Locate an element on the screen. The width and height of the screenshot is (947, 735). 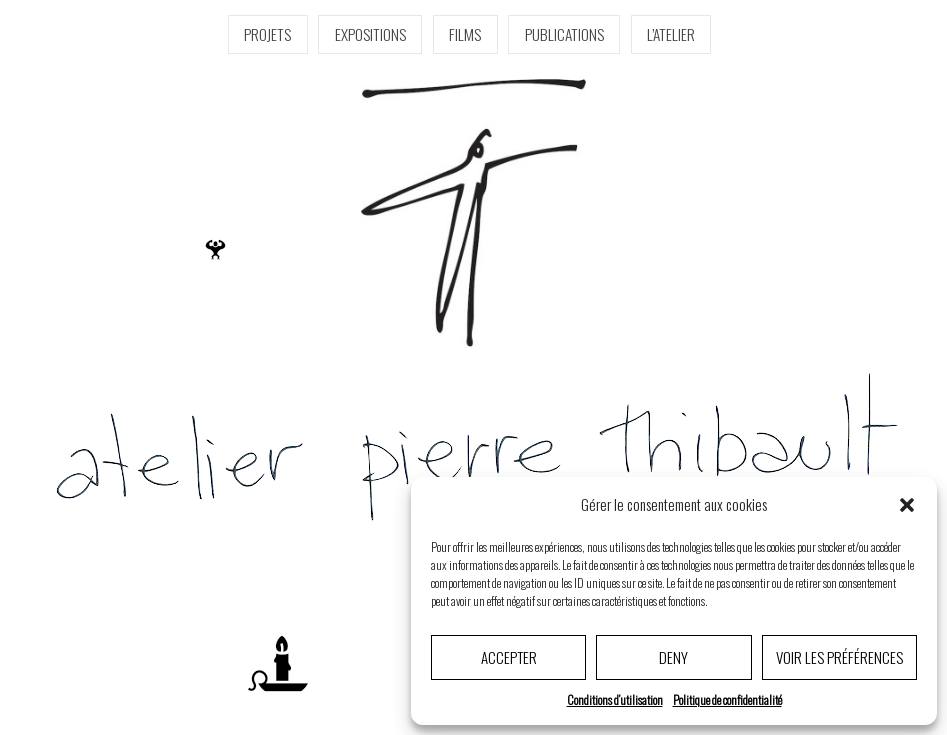
decorative candle or lighting element in a game interface is located at coordinates (277, 666).